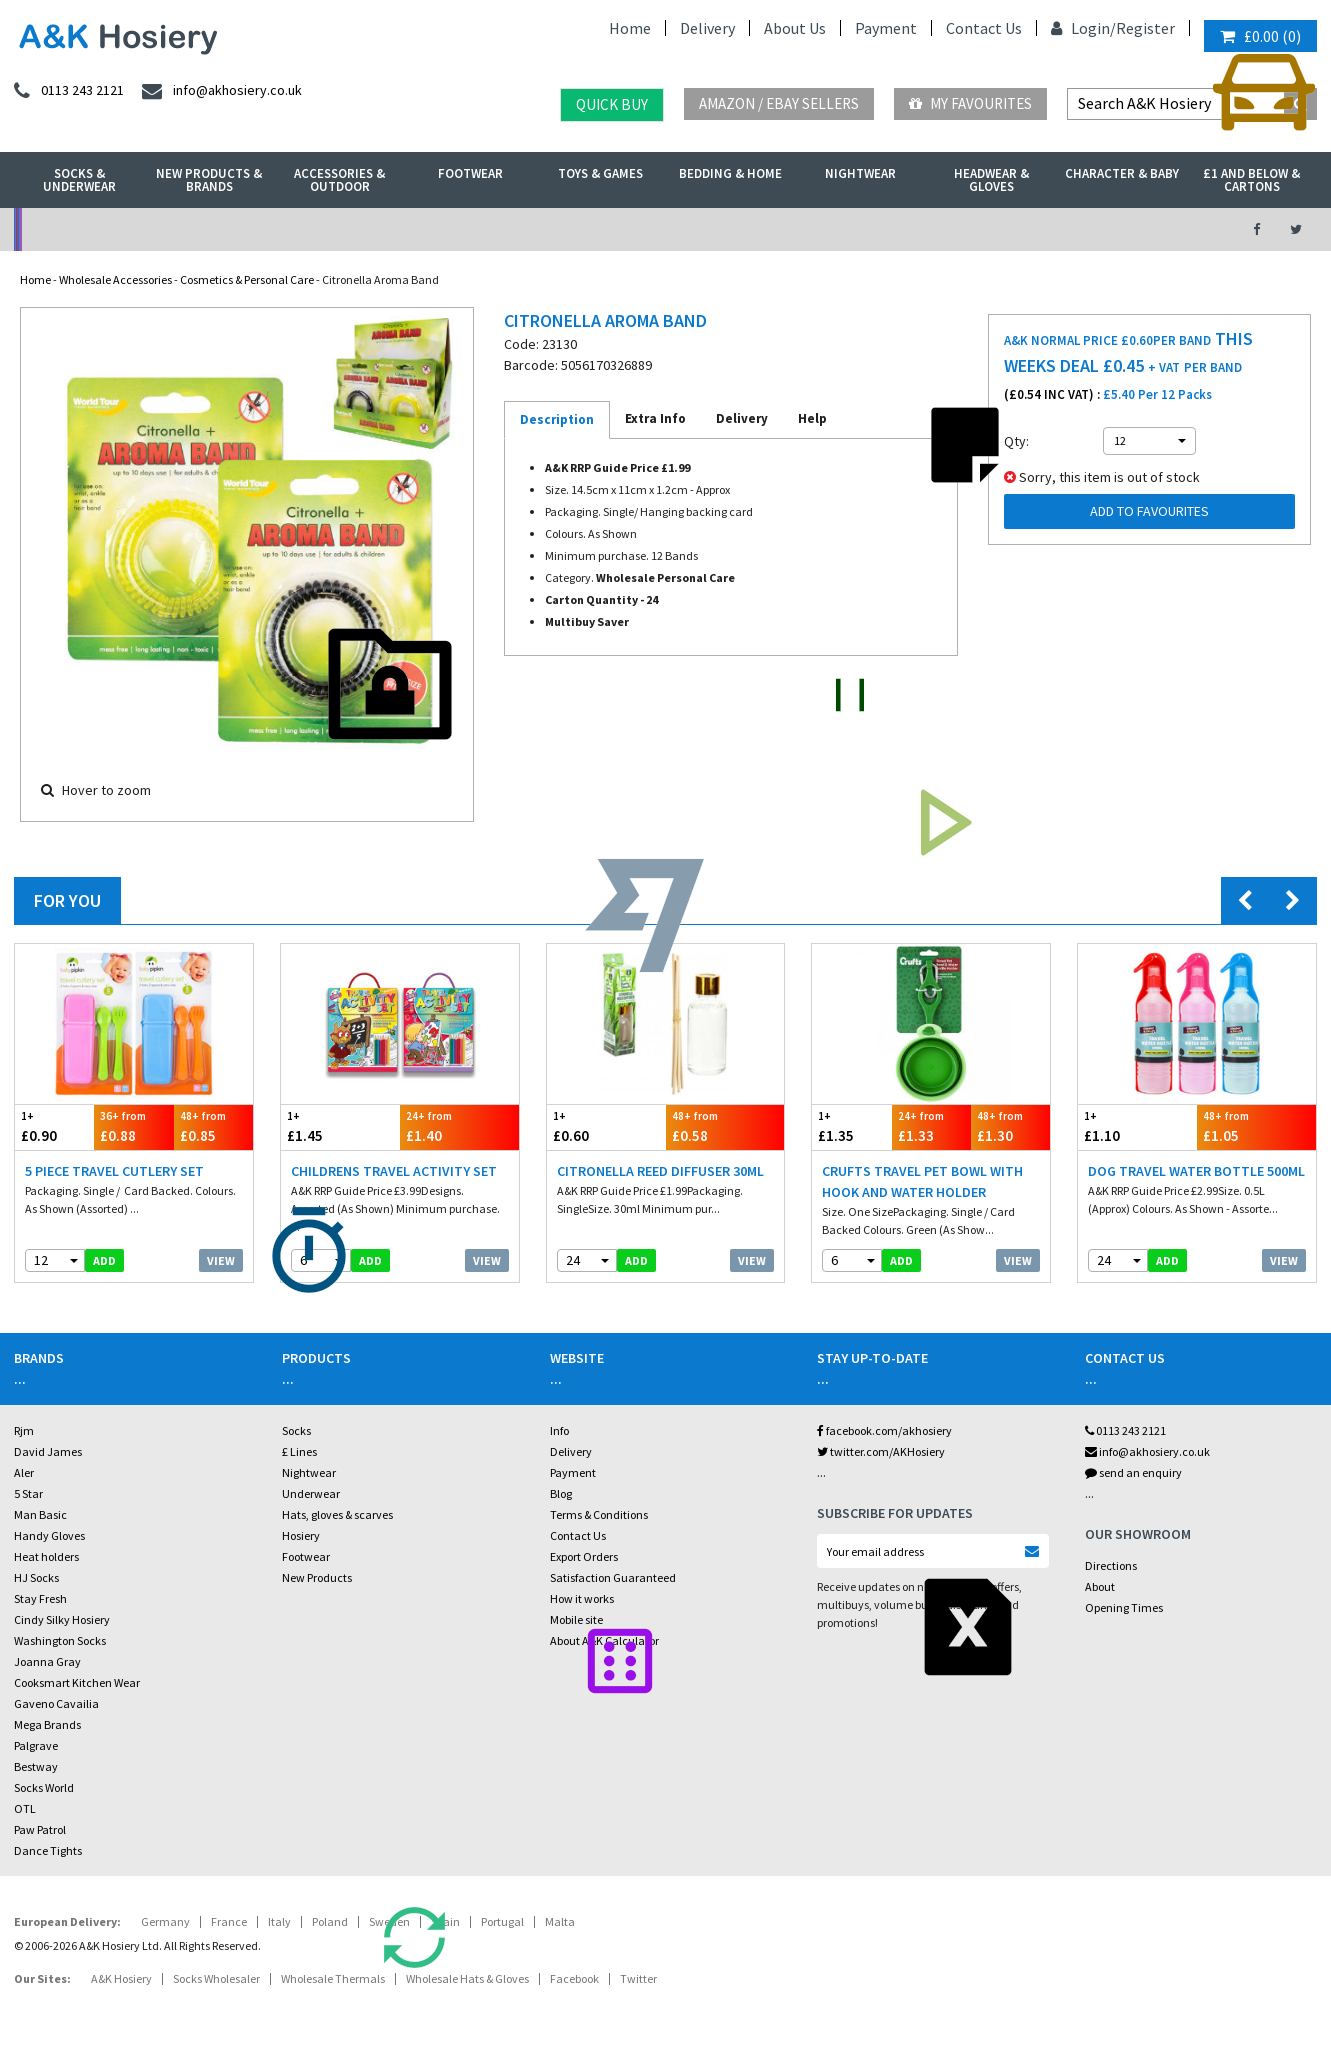 This screenshot has height=2045, width=1331. I want to click on view document or file, so click(965, 445).